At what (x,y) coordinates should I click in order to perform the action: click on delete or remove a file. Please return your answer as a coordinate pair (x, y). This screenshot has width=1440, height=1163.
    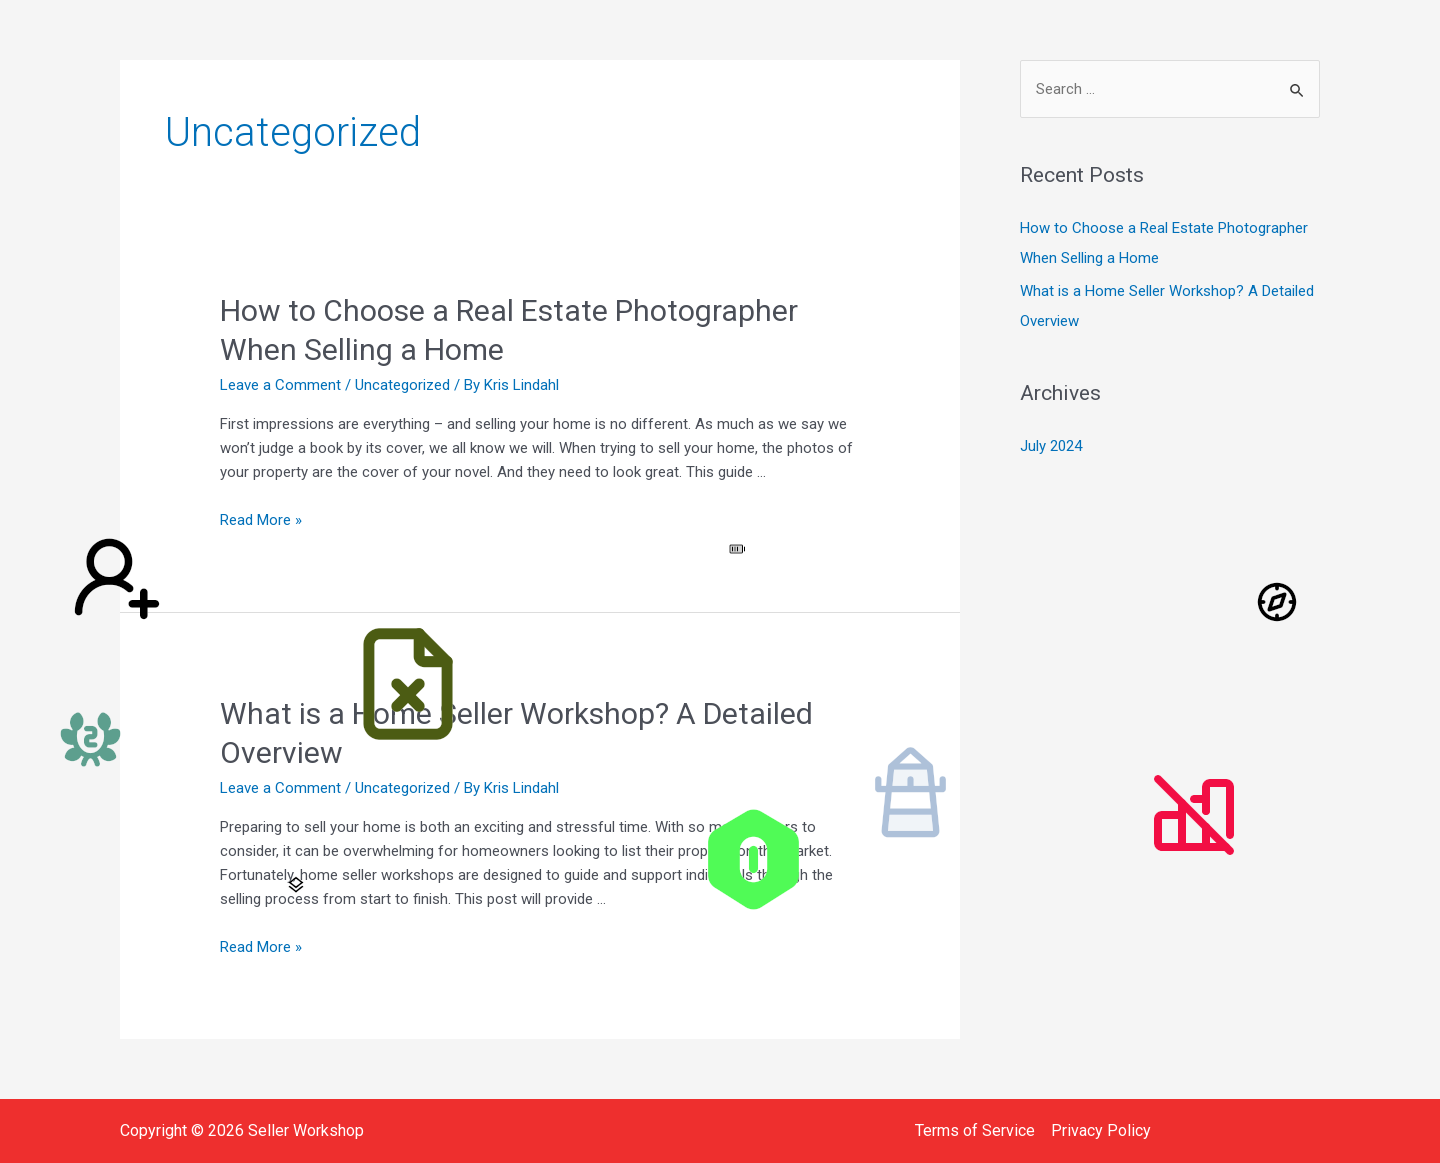
    Looking at the image, I should click on (408, 684).